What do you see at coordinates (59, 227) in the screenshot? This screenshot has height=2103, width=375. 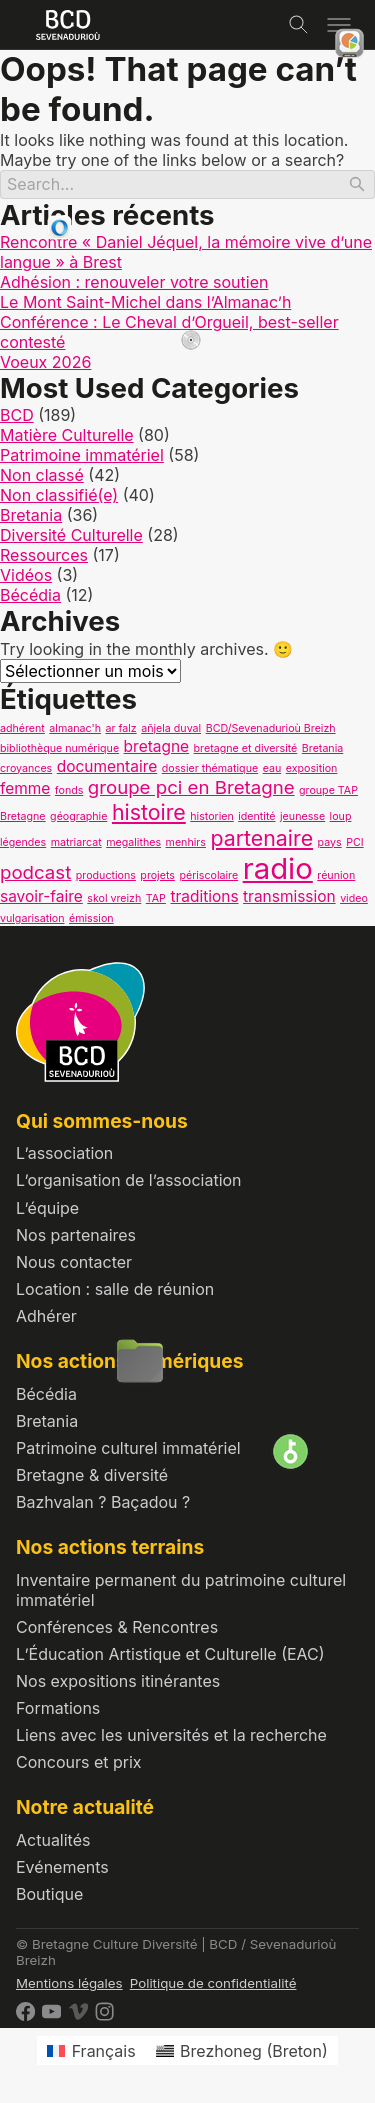 I see `open opera beta browser` at bounding box center [59, 227].